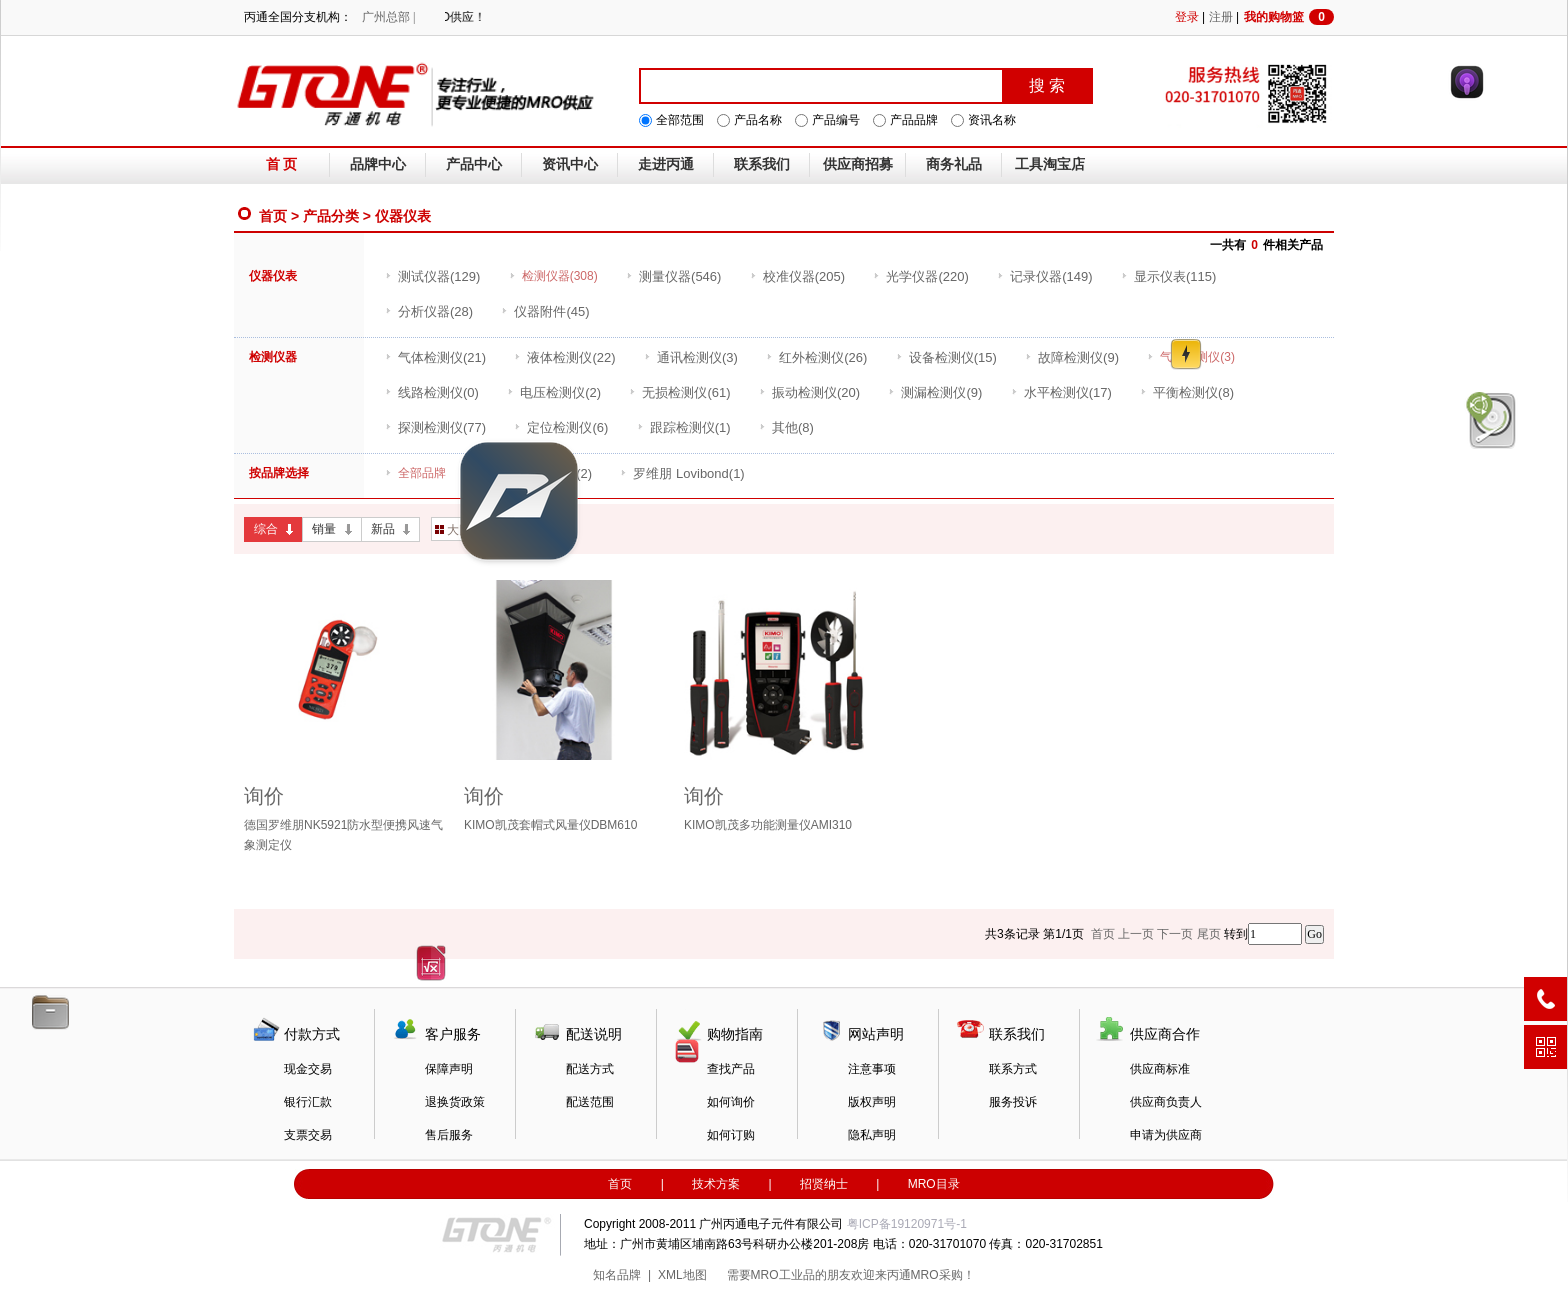 This screenshot has height=1302, width=1568. What do you see at coordinates (50, 1011) in the screenshot?
I see `open the nautilus file manager` at bounding box center [50, 1011].